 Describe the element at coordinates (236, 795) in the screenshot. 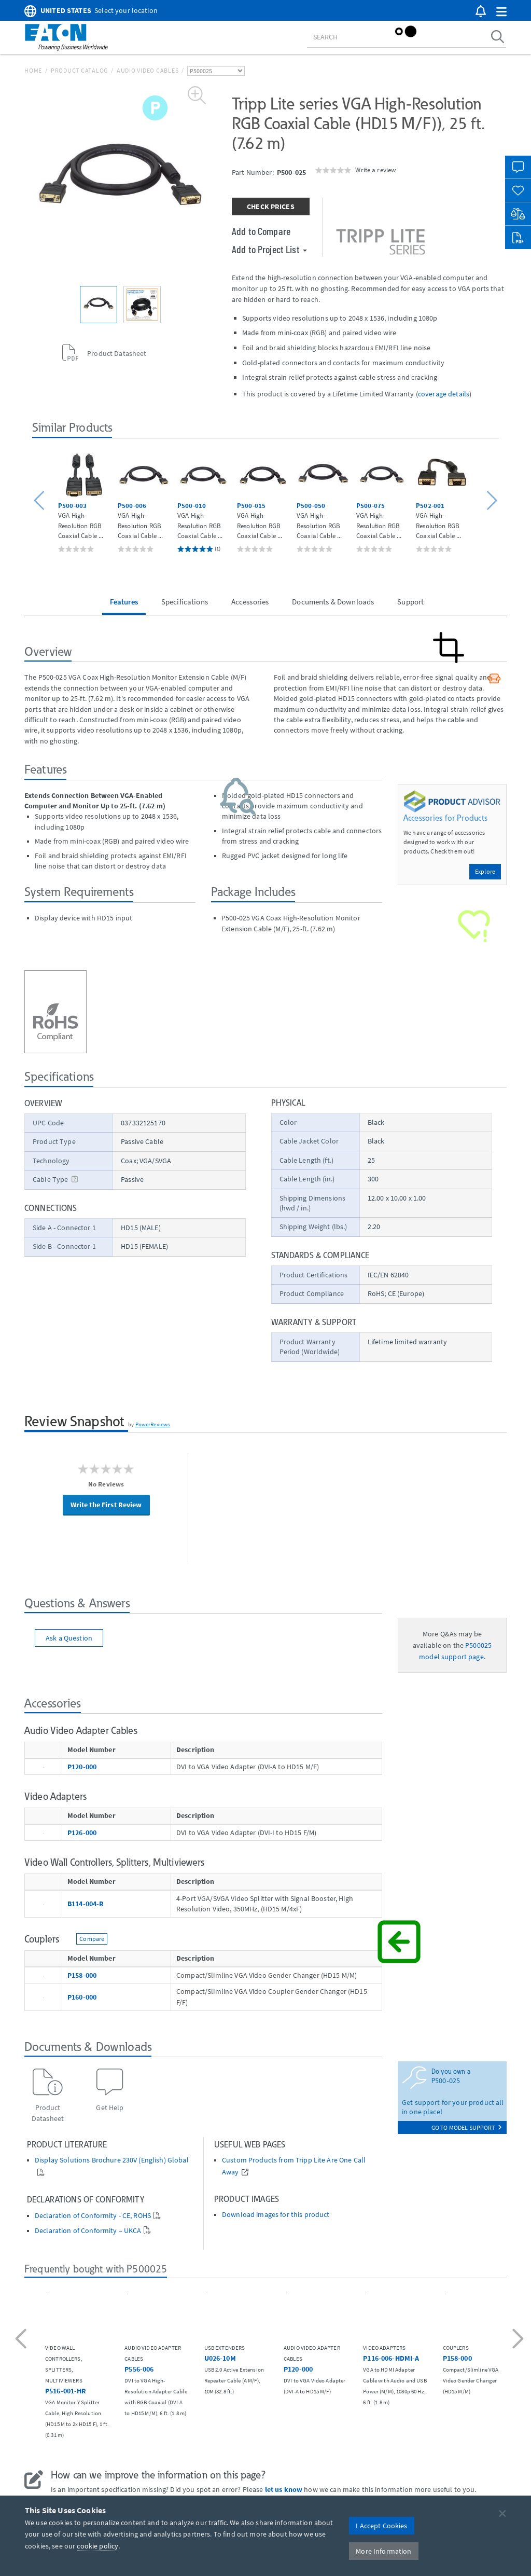

I see `search through your notifications` at that location.